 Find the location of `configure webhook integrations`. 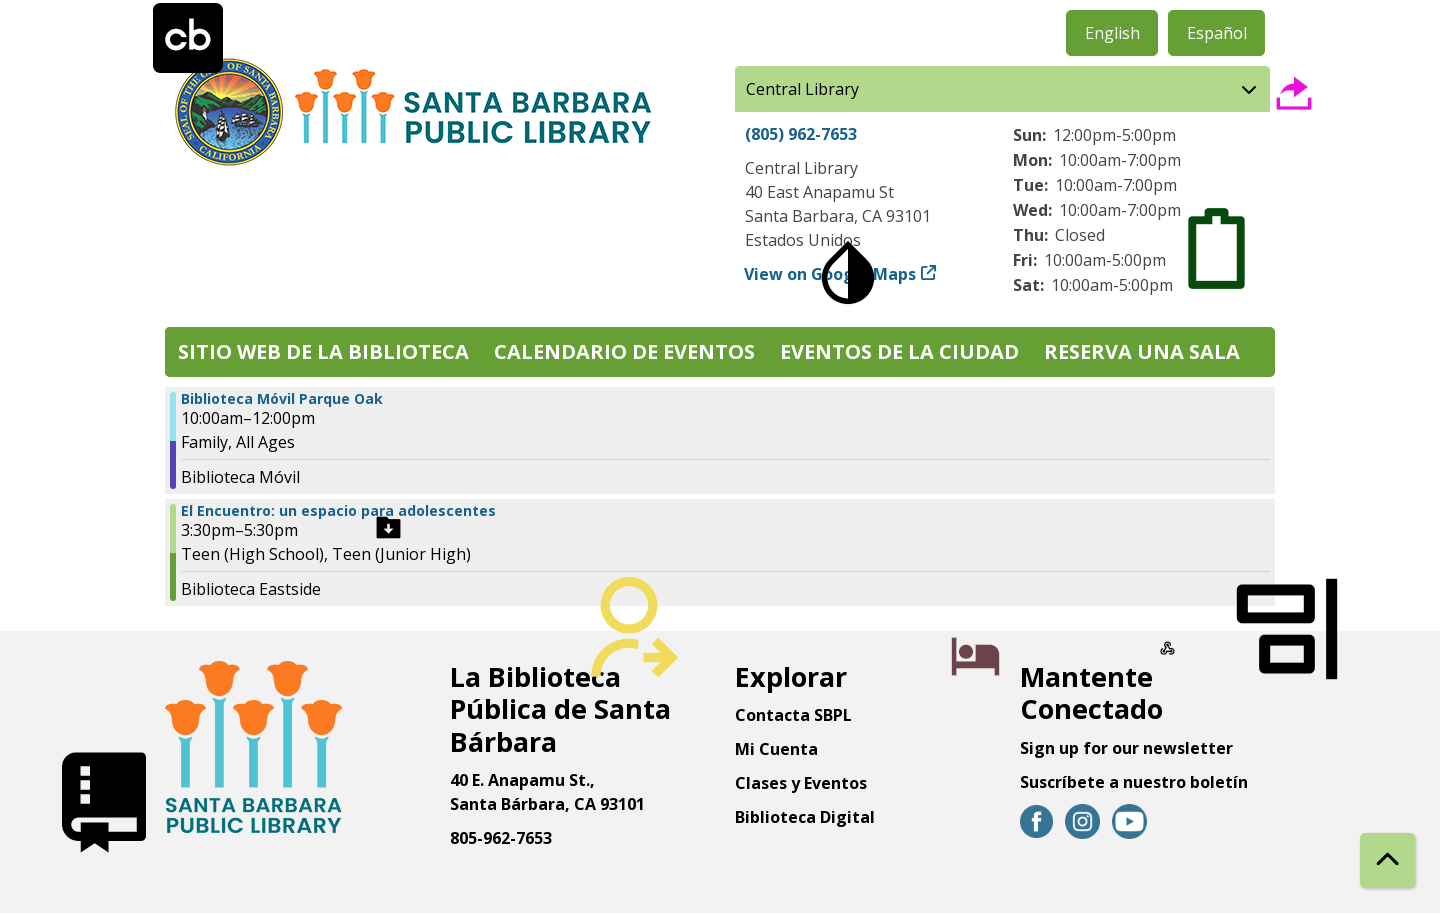

configure webhook integrations is located at coordinates (1167, 648).